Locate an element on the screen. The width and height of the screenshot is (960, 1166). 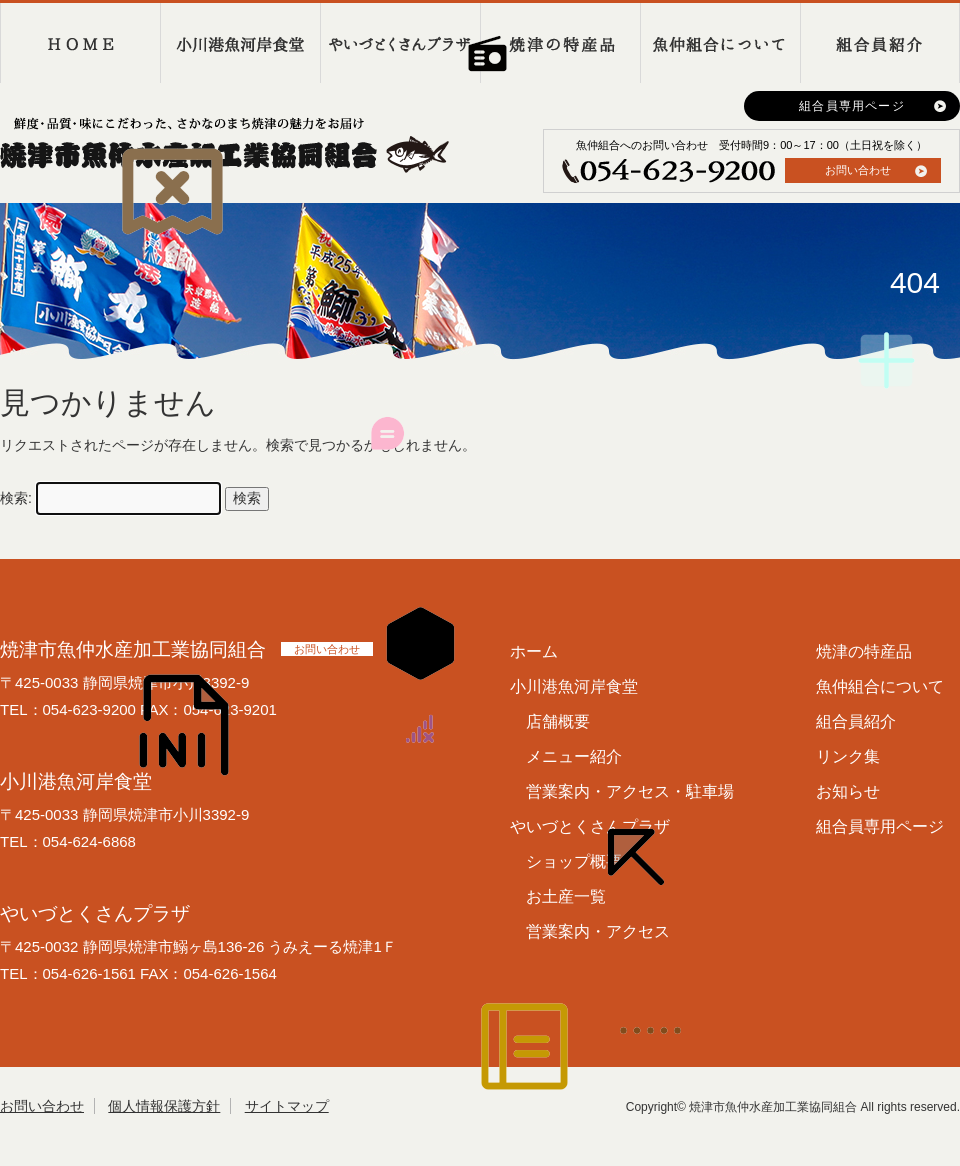
view or open an INI configuration file is located at coordinates (186, 725).